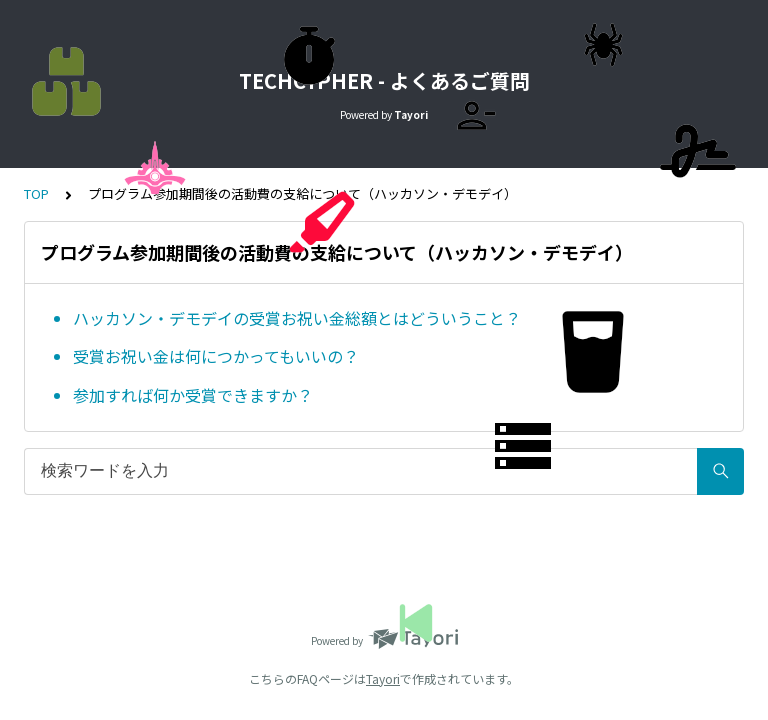 Image resolution: width=768 pixels, height=720 pixels. I want to click on highlight or mark up text, so click(324, 222).